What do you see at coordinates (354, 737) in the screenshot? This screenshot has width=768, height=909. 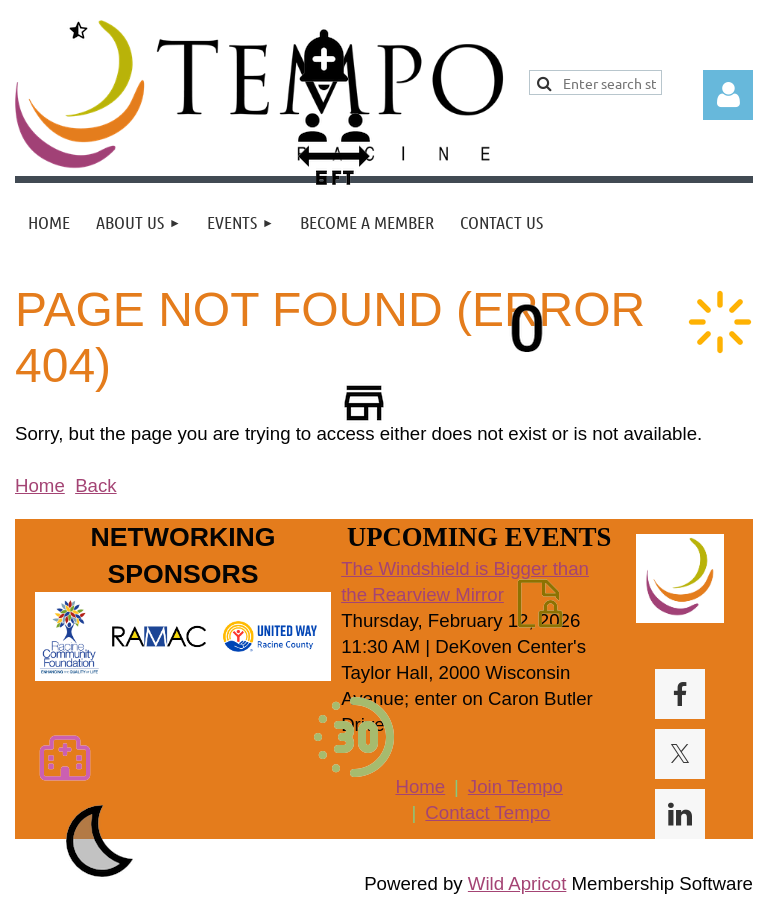 I see `set timer for 30 seconds or minutes` at bounding box center [354, 737].